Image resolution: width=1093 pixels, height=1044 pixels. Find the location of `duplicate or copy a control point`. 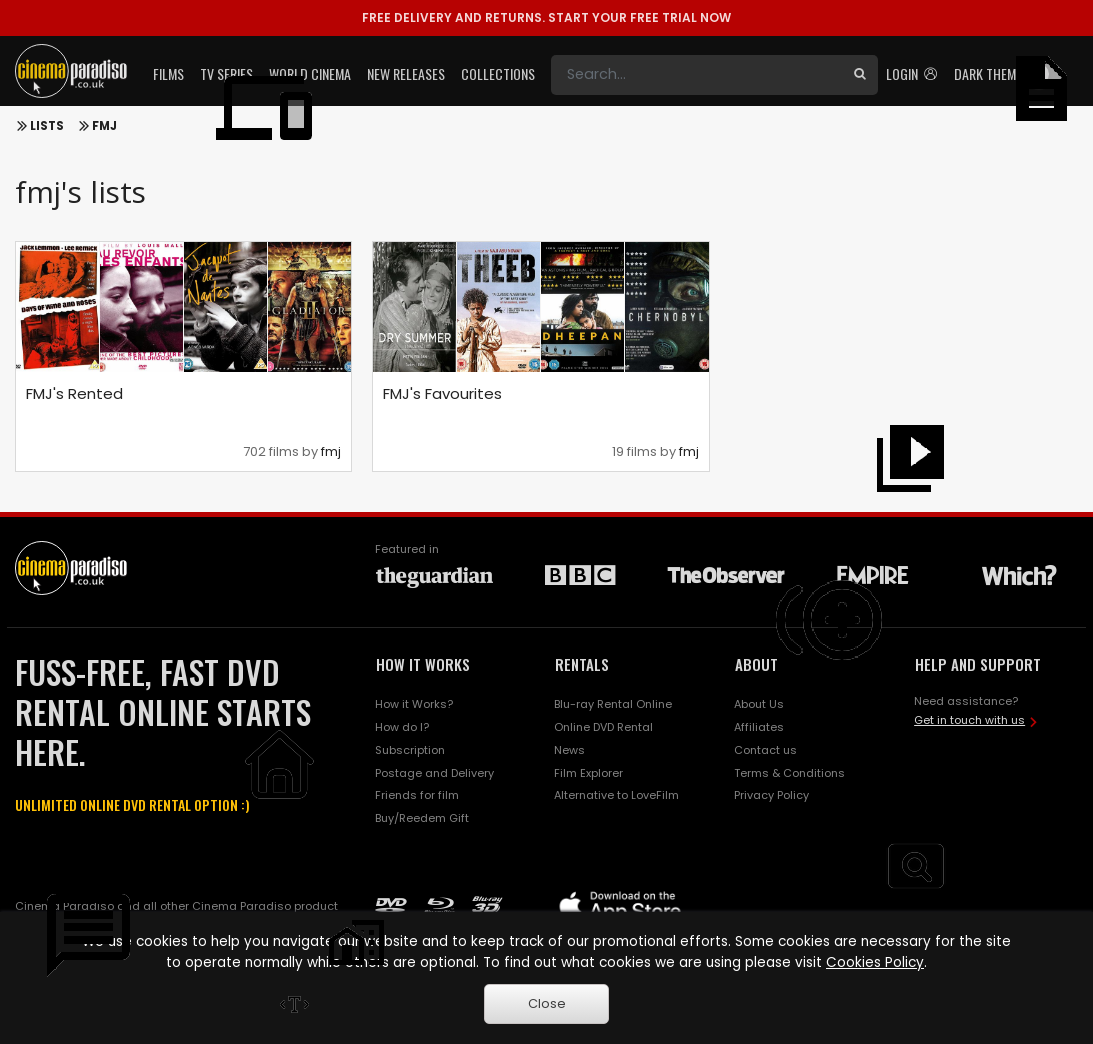

duplicate or copy a control point is located at coordinates (829, 620).